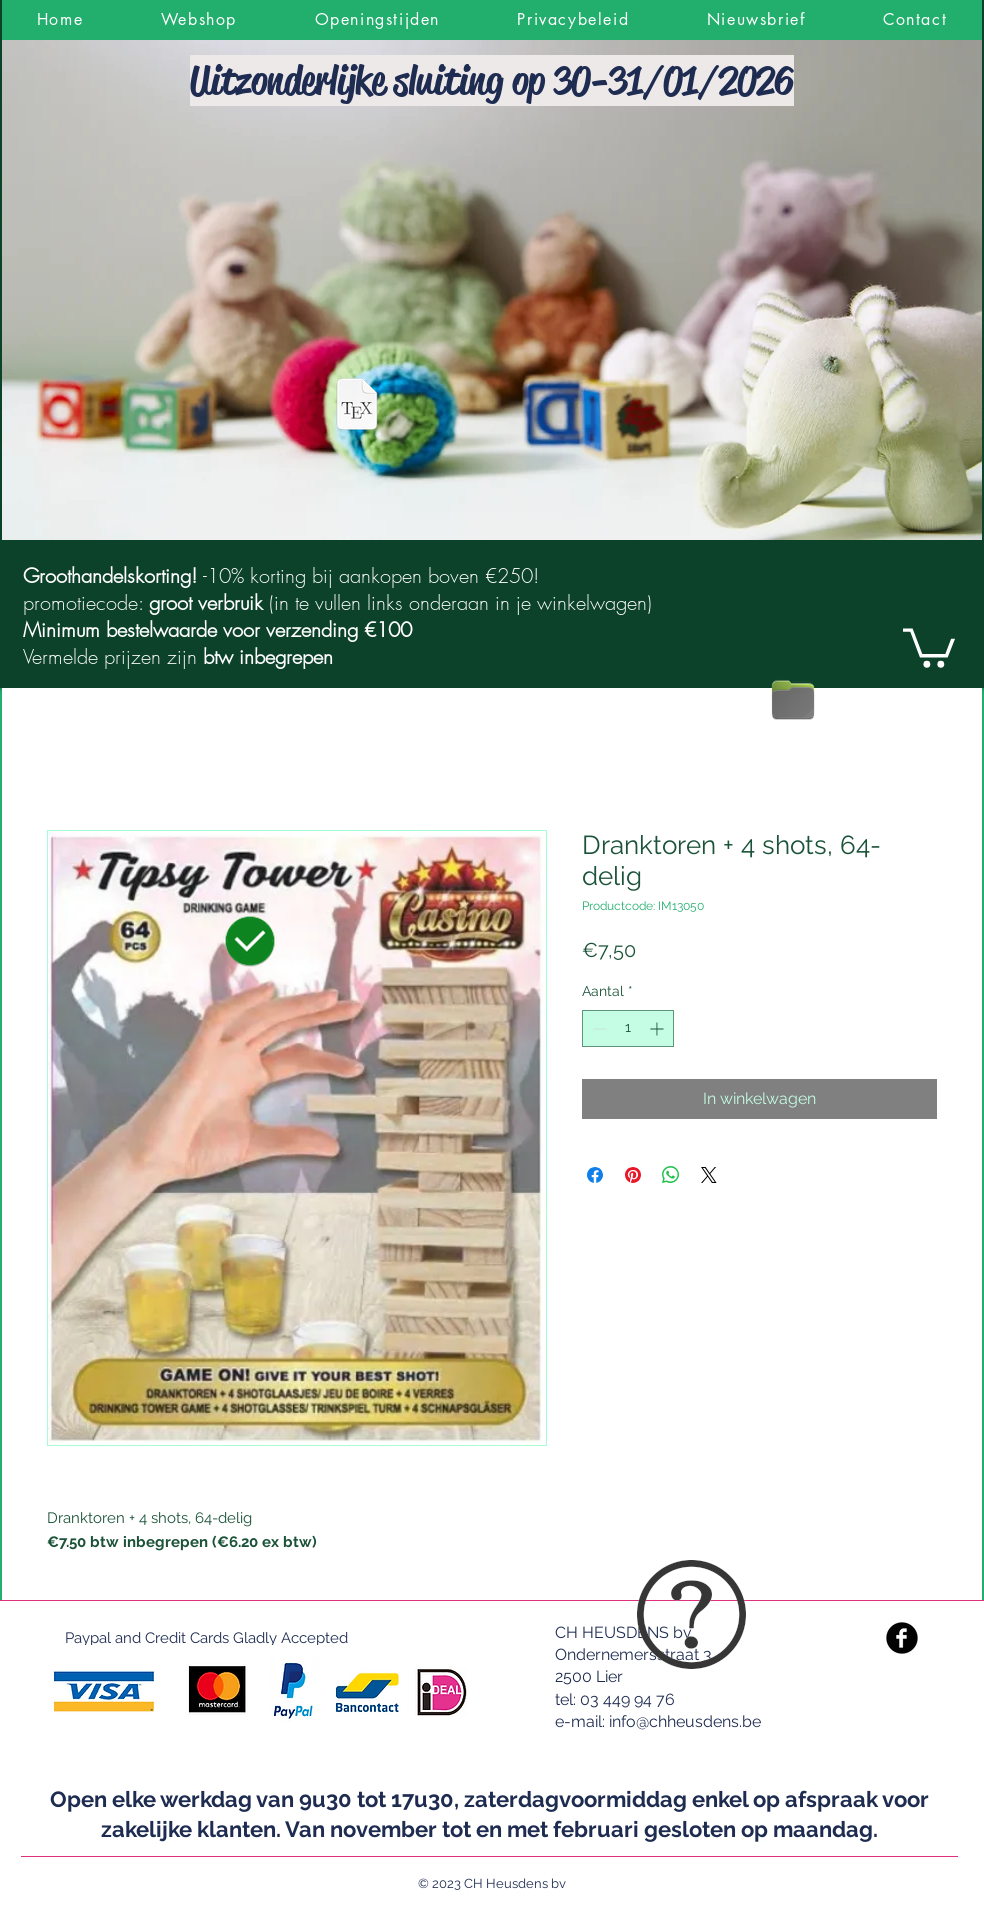 The width and height of the screenshot is (984, 1923). I want to click on access help or support documentation, so click(691, 1614).